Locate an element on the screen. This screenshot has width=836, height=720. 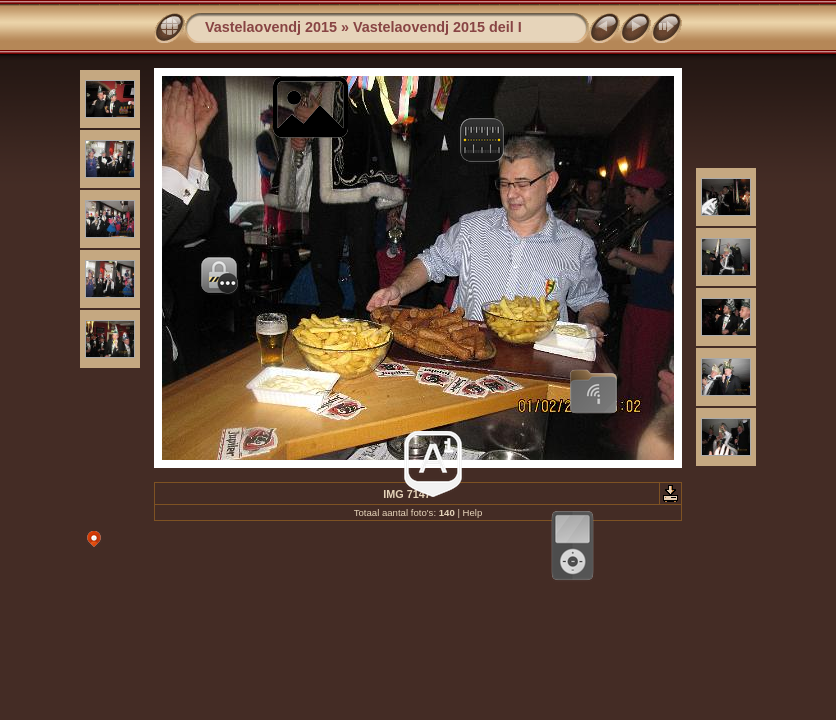
open the maps app is located at coordinates (94, 539).